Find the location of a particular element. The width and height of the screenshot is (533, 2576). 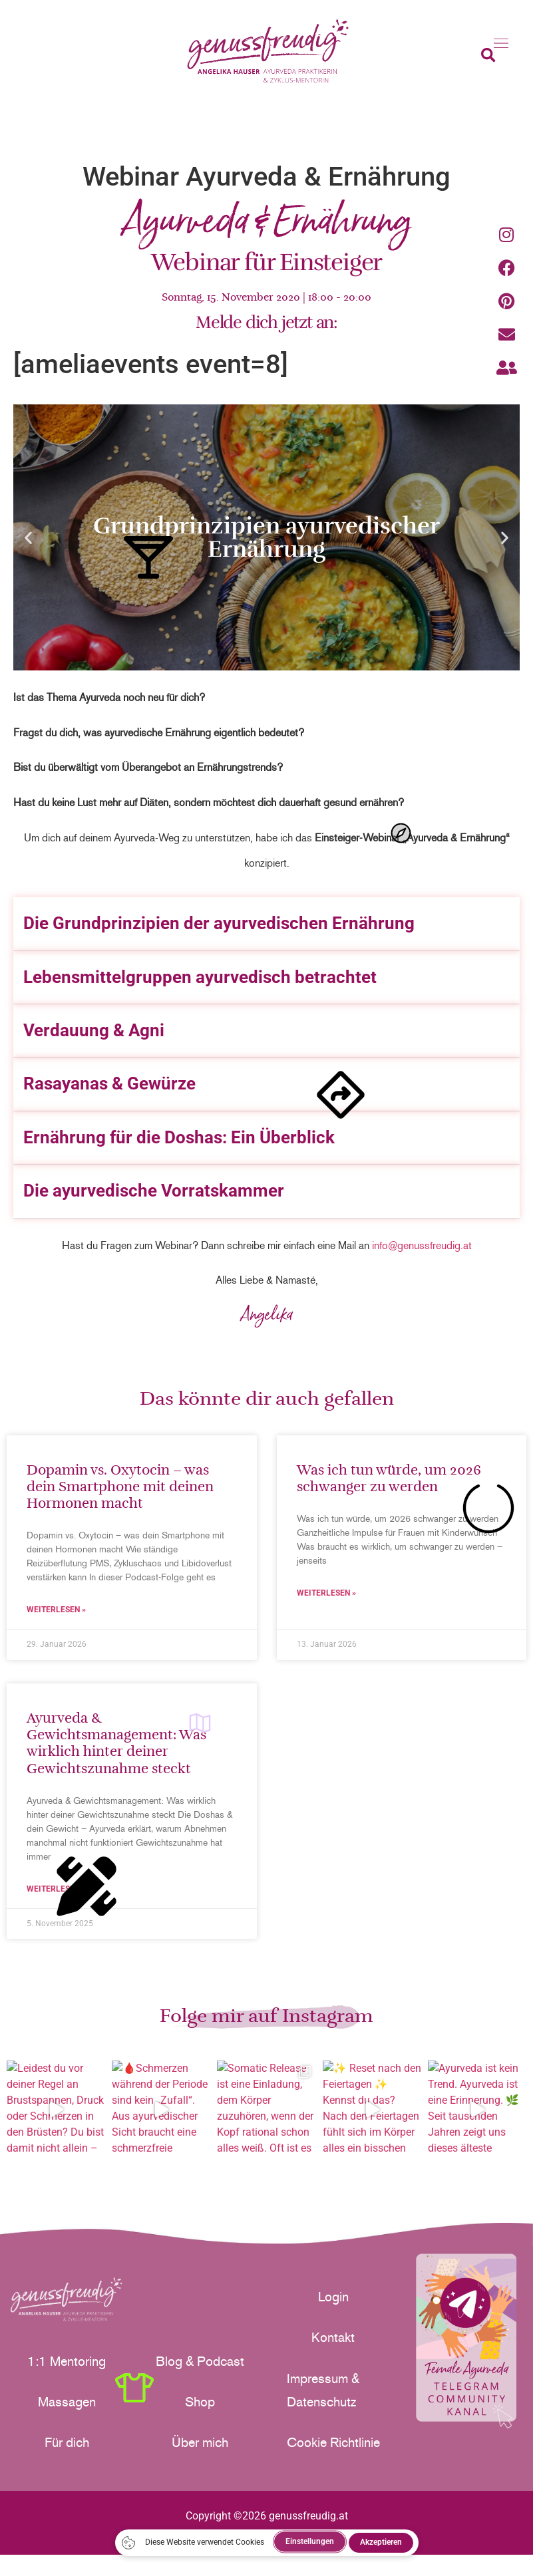

indicates navigation or directional guidance is located at coordinates (341, 1095).